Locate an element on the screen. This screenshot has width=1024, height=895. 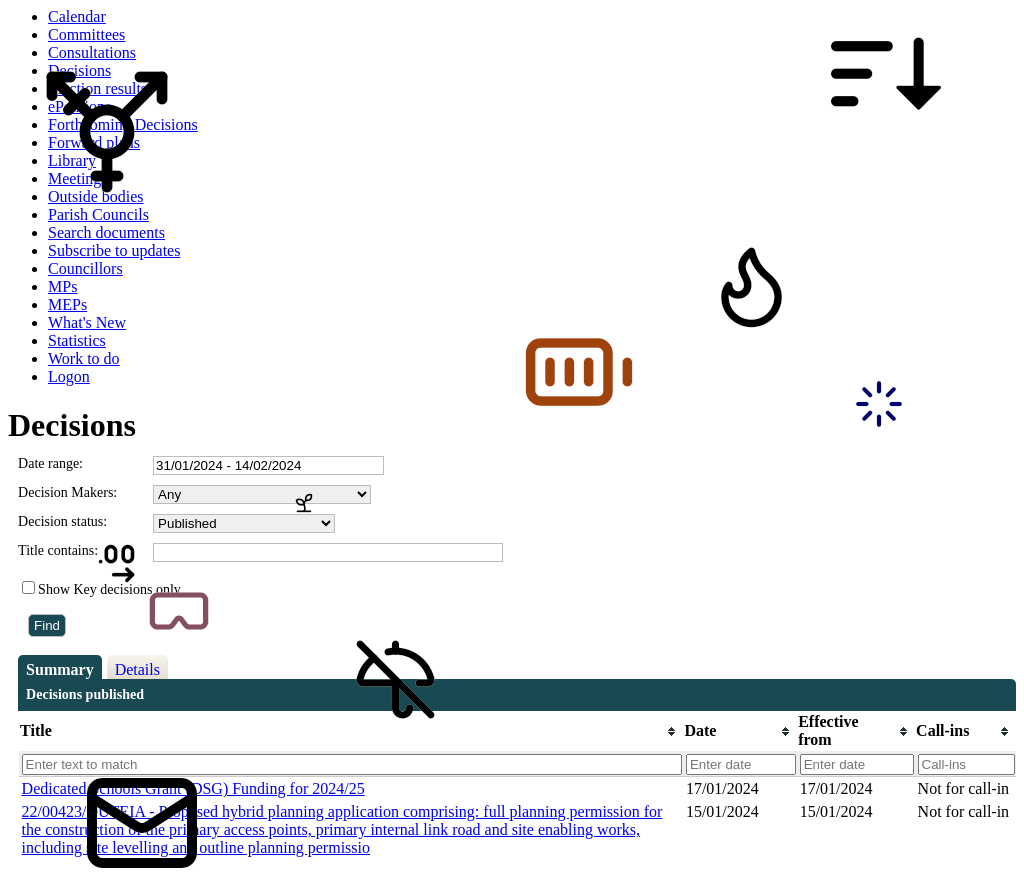
move decimal places to the right is located at coordinates (117, 563).